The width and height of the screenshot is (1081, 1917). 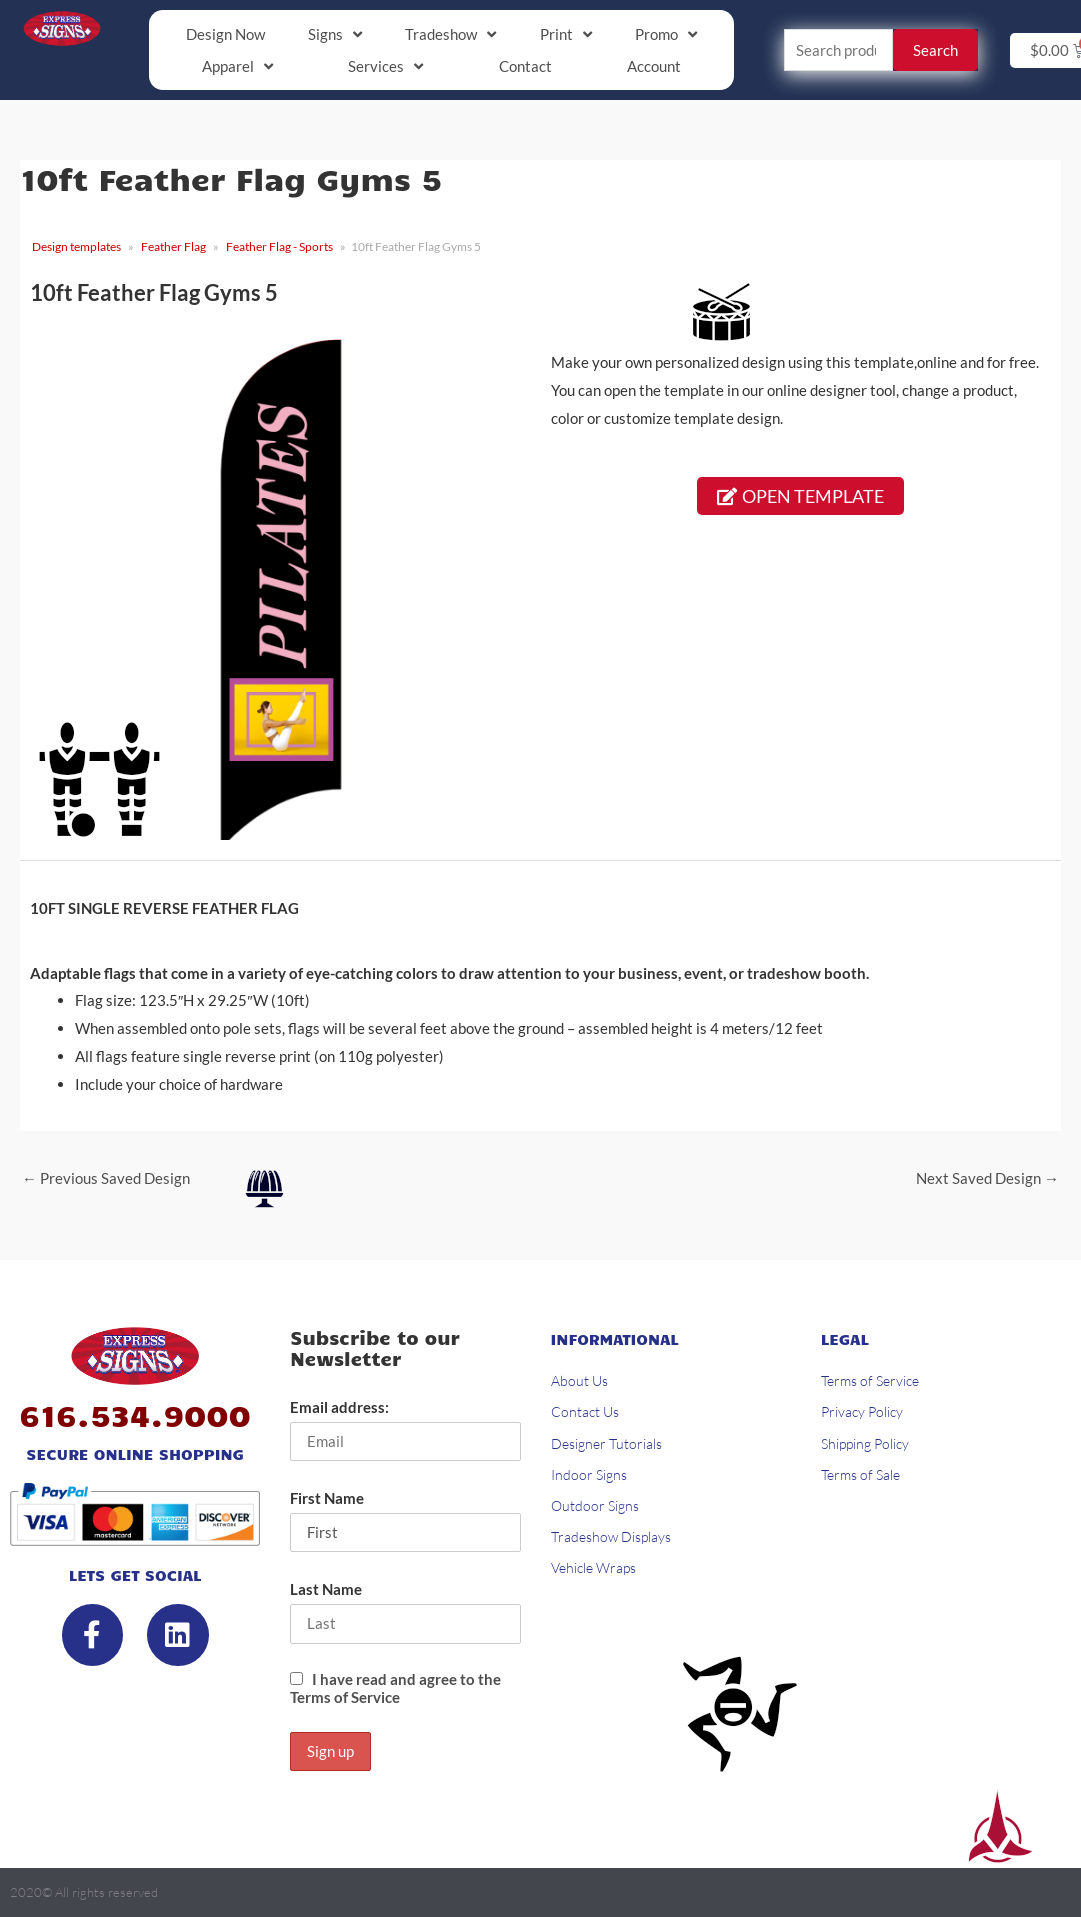 I want to click on klingon empire emblem from star trek, so click(x=1000, y=1826).